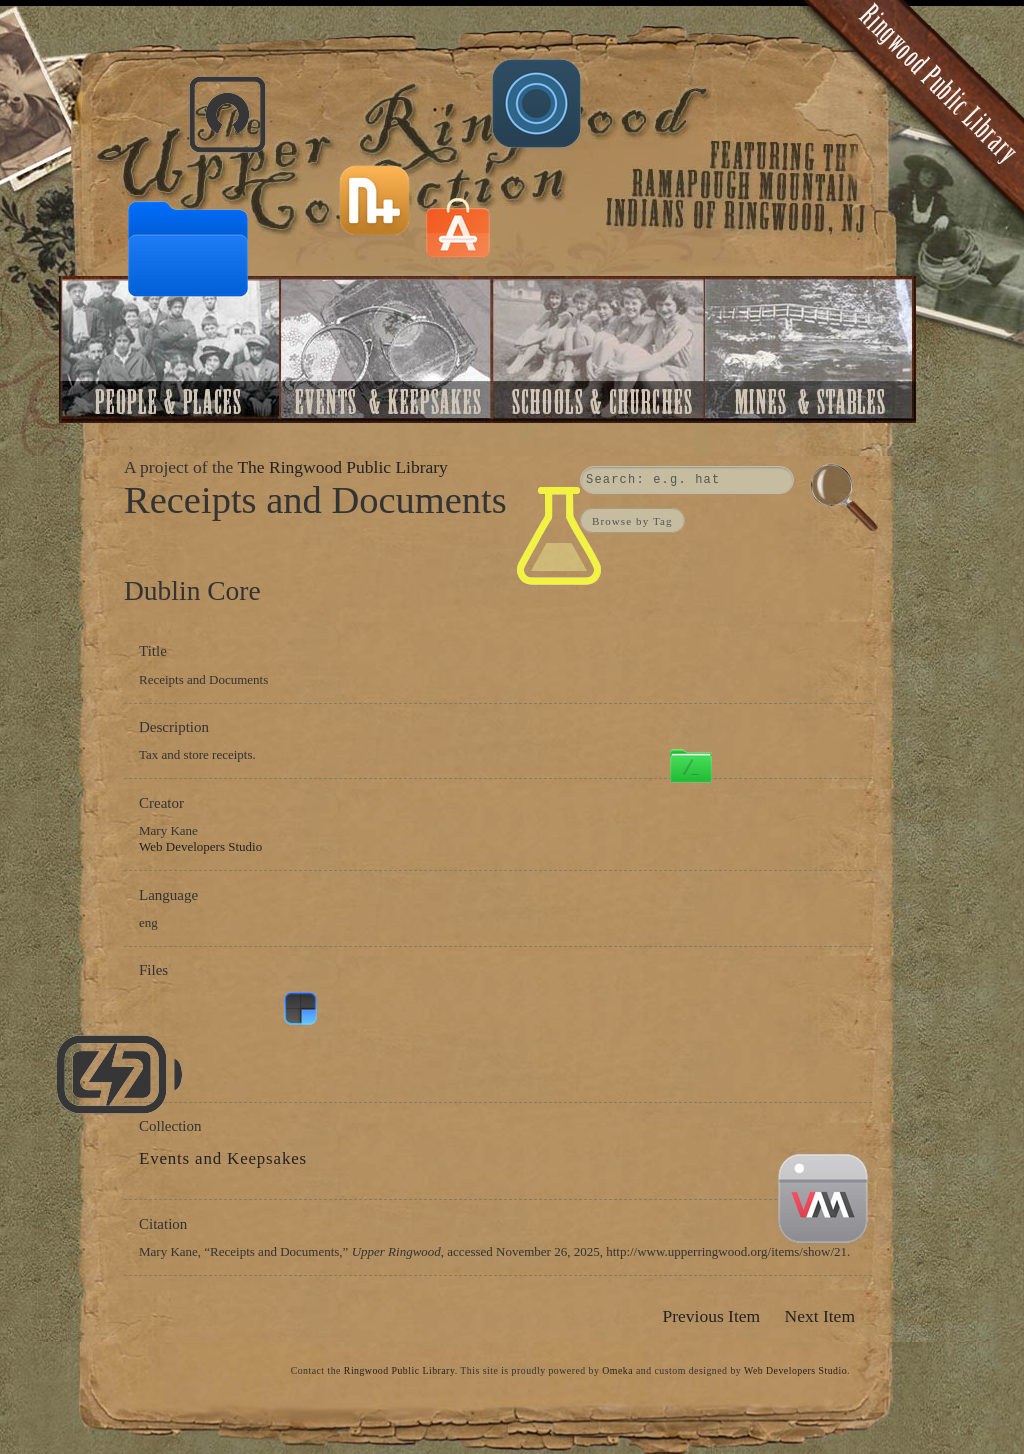 This screenshot has height=1454, width=1024. What do you see at coordinates (188, 249) in the screenshot?
I see `open folder containing files or documents` at bounding box center [188, 249].